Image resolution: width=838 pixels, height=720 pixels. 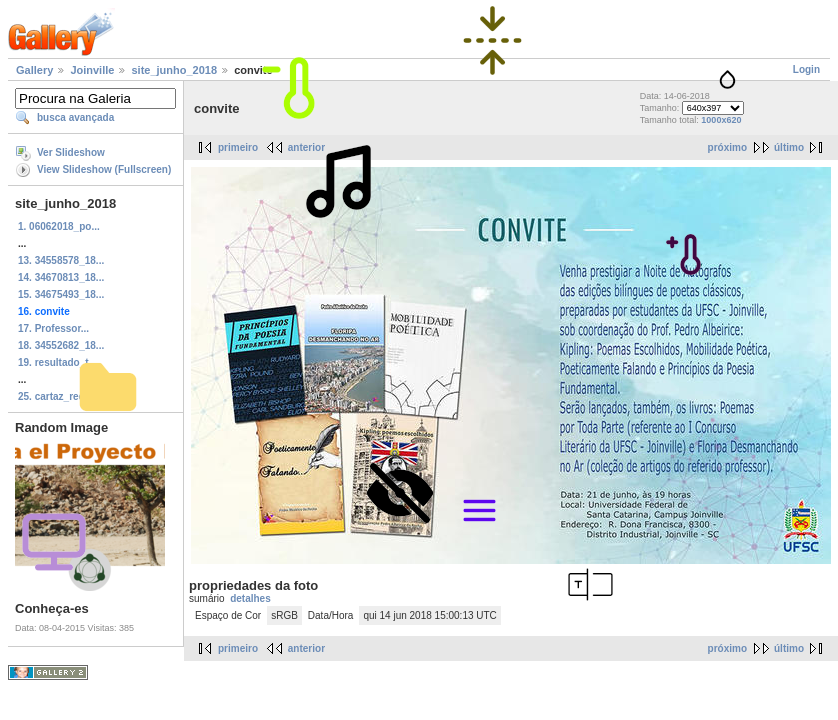 What do you see at coordinates (54, 542) in the screenshot?
I see `access display settings` at bounding box center [54, 542].